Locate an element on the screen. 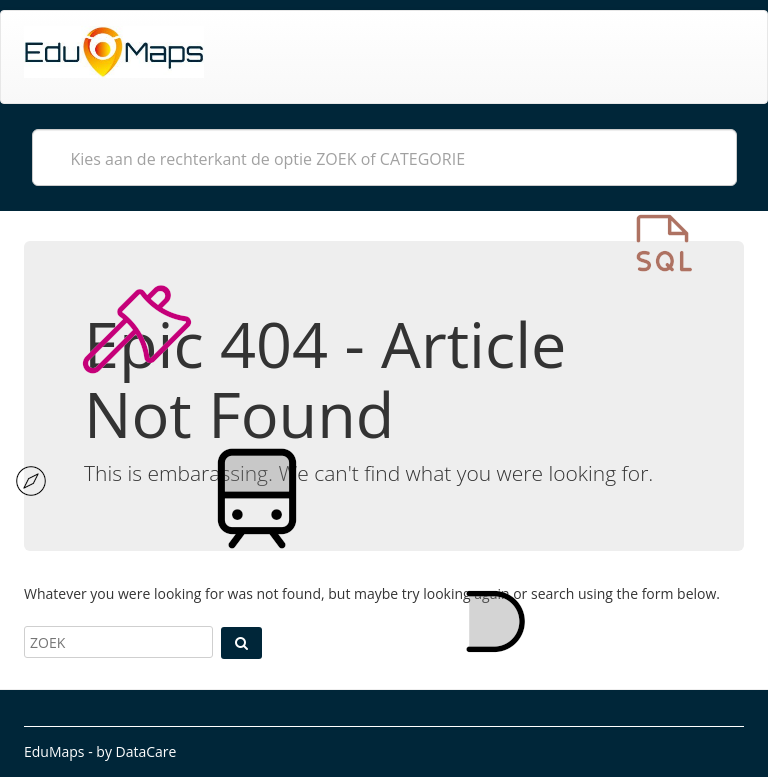  indicates a proper superset relationship in mathematical notation is located at coordinates (491, 621).